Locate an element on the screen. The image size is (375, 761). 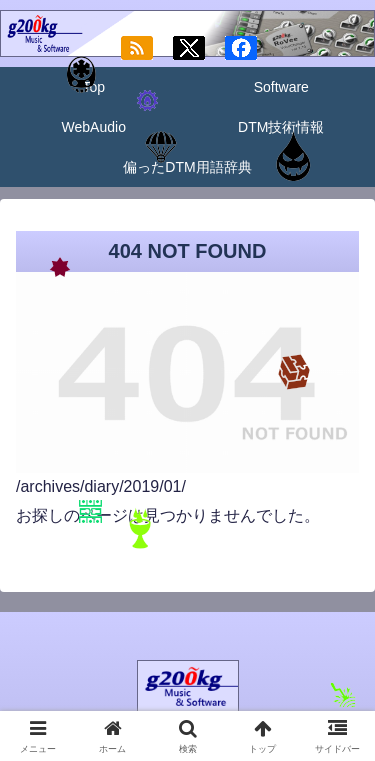
access game inventory or storage grid is located at coordinates (90, 511).